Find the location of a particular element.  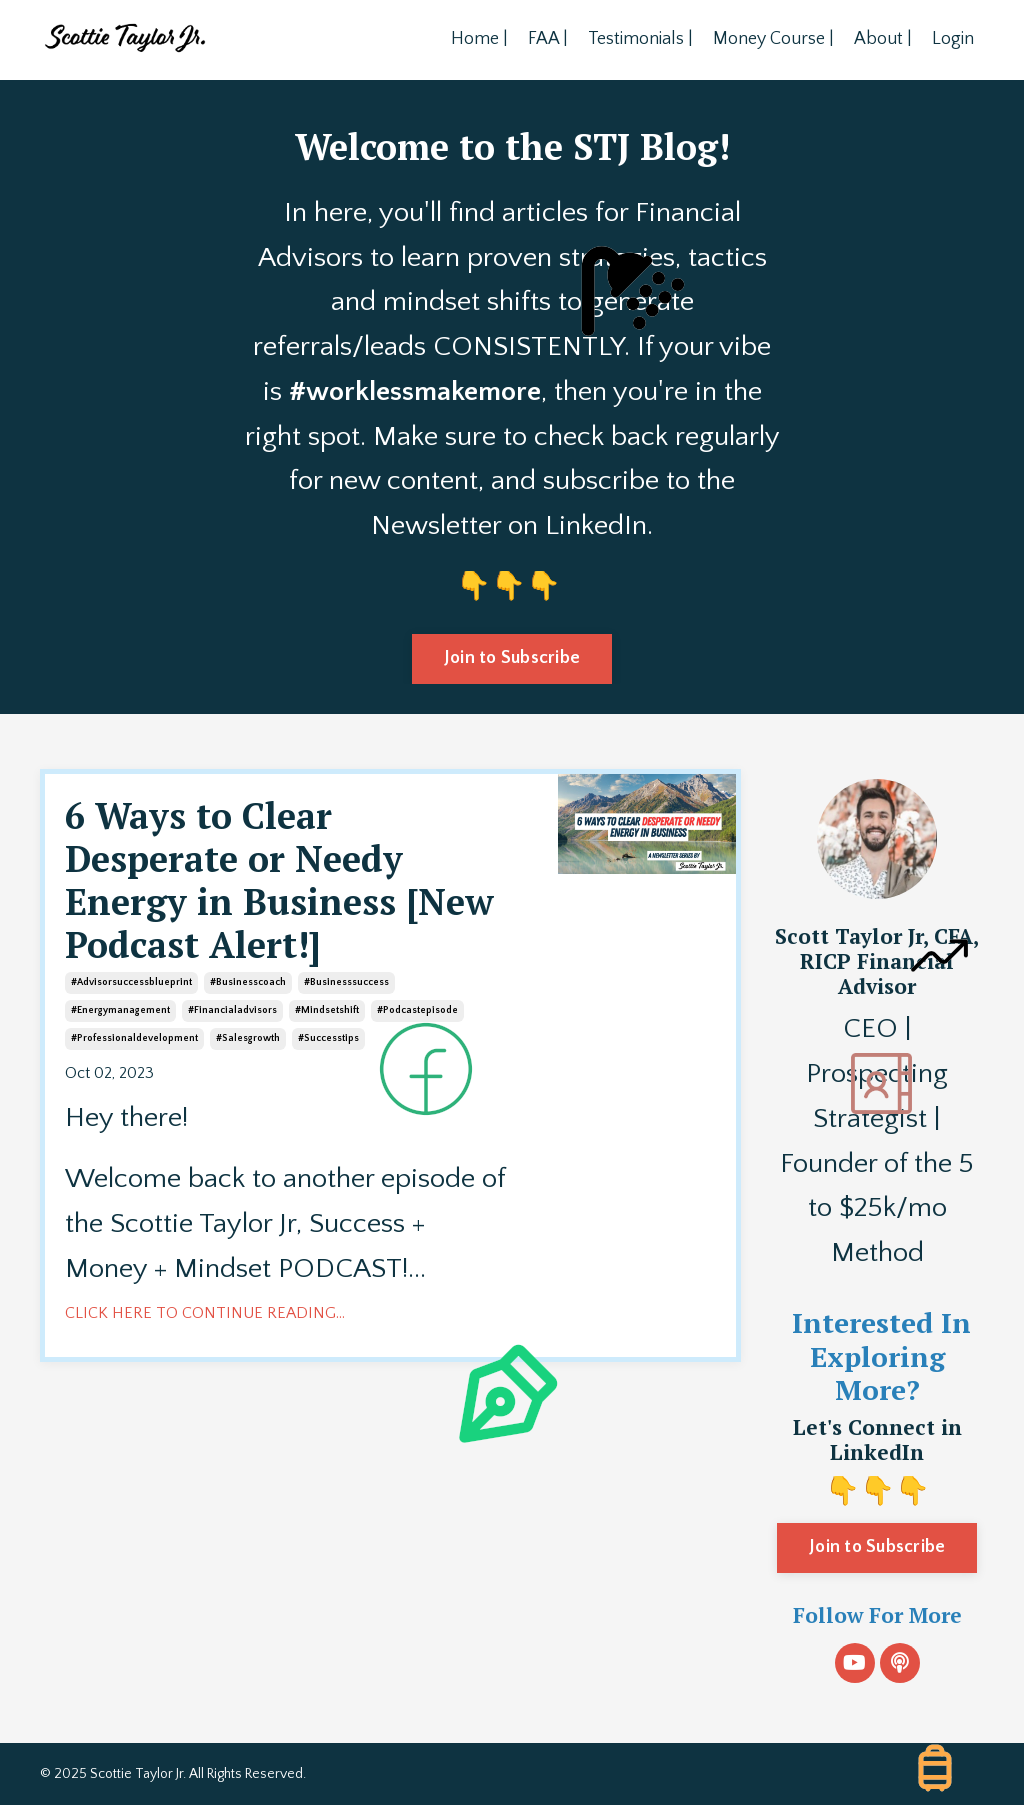

open Facebook app is located at coordinates (426, 1069).